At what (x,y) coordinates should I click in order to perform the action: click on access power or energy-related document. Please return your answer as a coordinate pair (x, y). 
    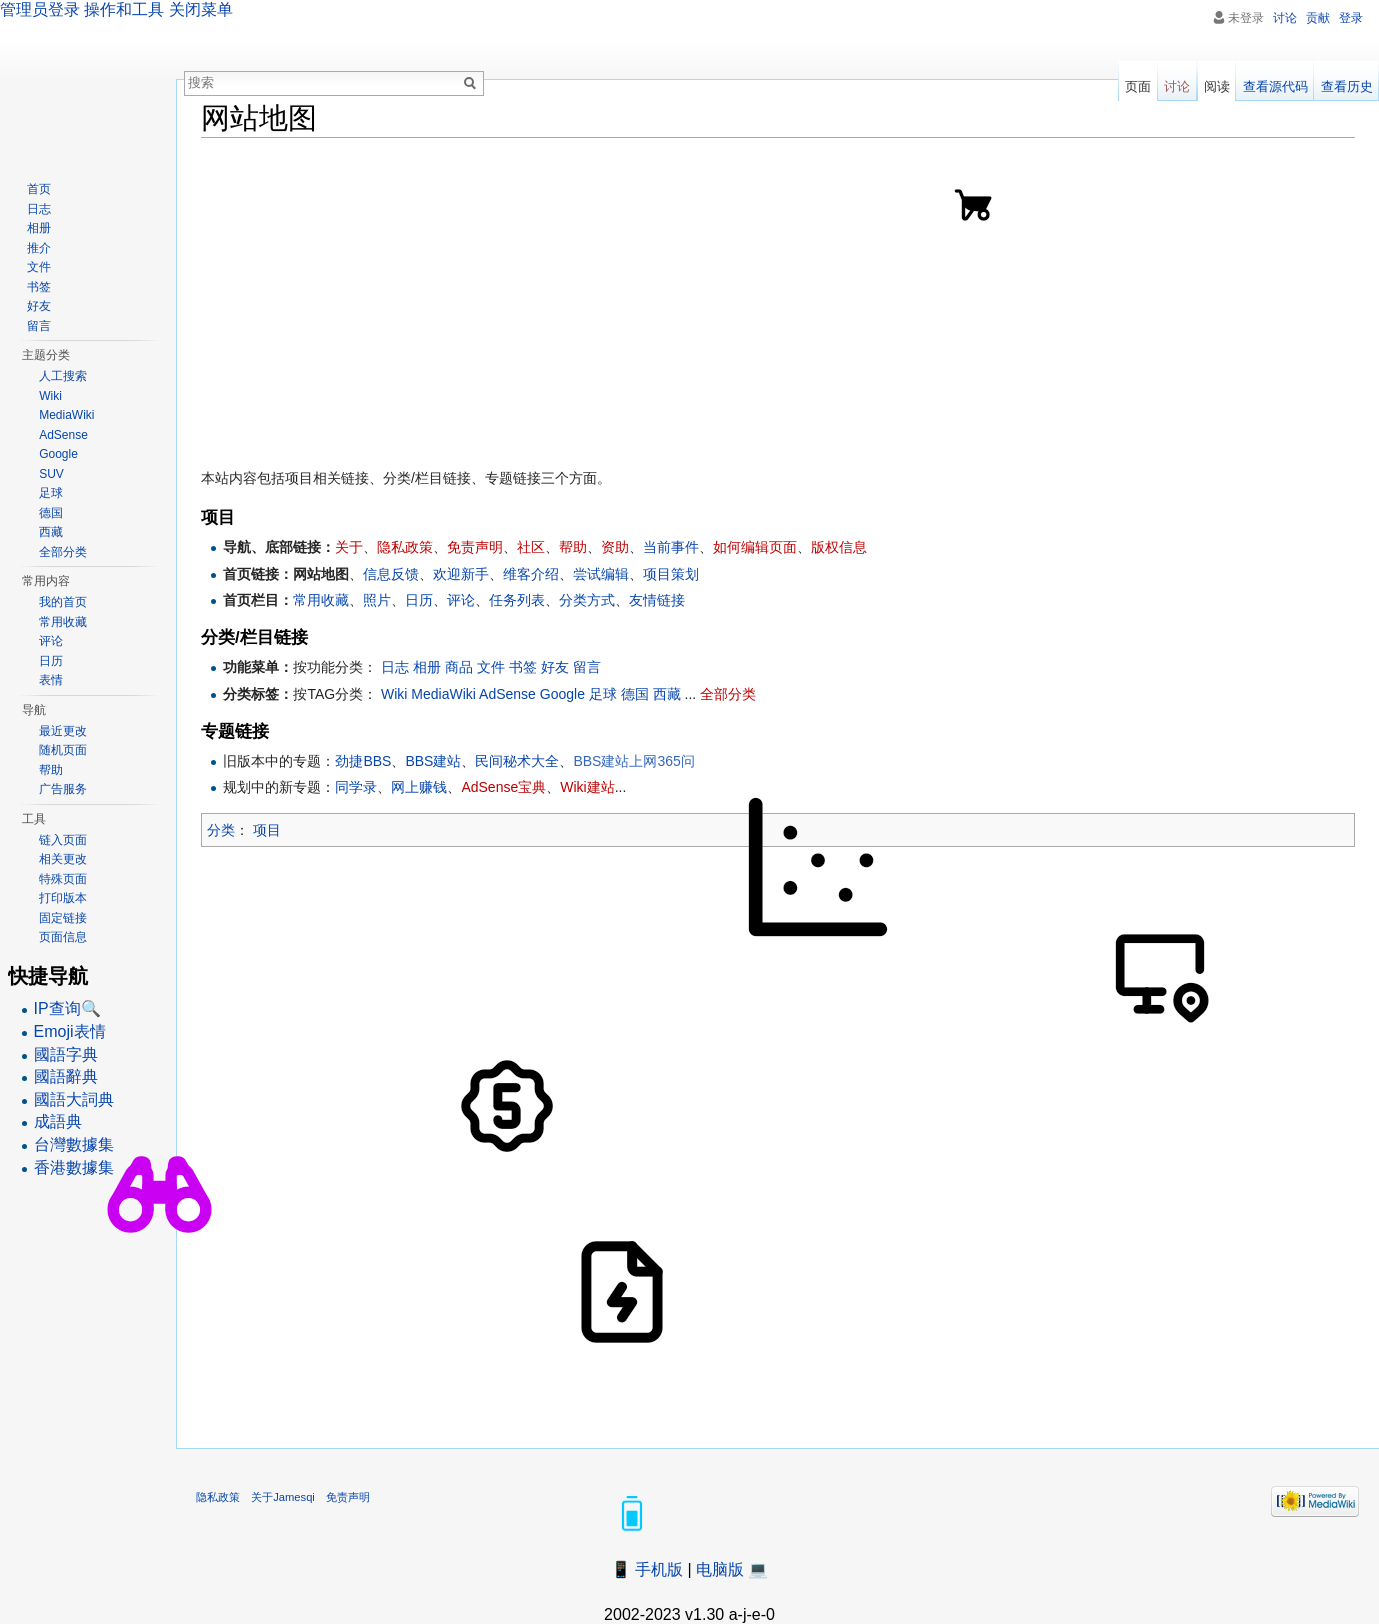
    Looking at the image, I should click on (622, 1292).